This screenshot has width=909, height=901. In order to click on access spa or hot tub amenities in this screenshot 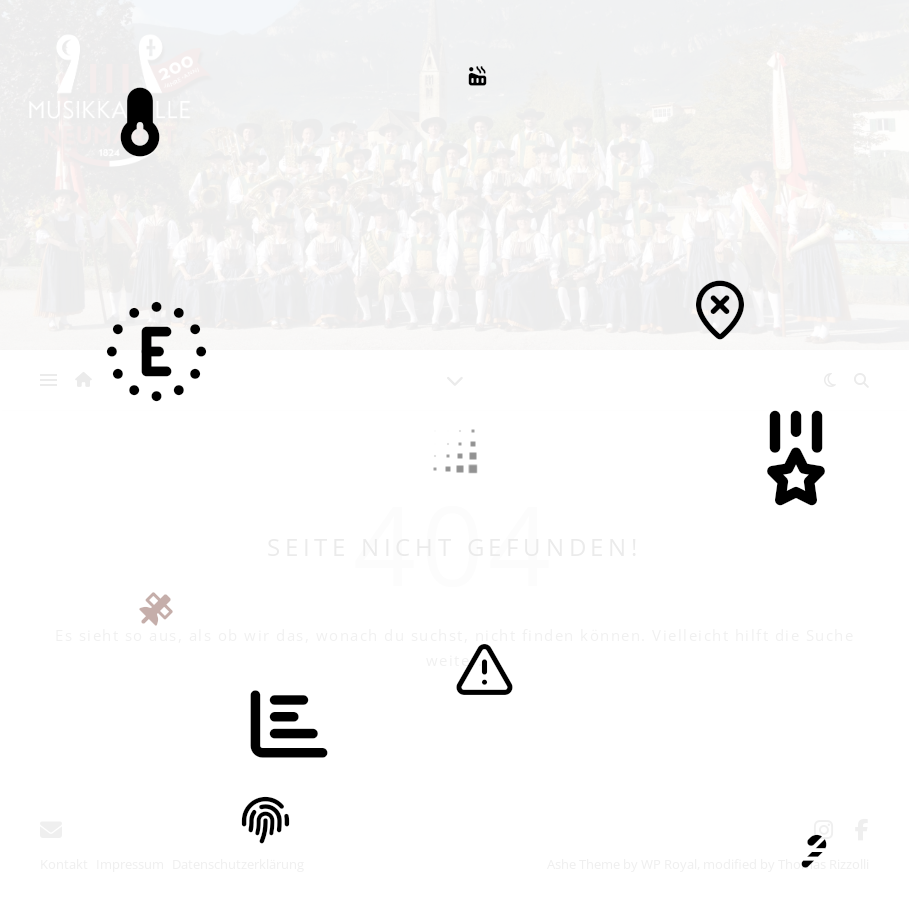, I will do `click(477, 75)`.